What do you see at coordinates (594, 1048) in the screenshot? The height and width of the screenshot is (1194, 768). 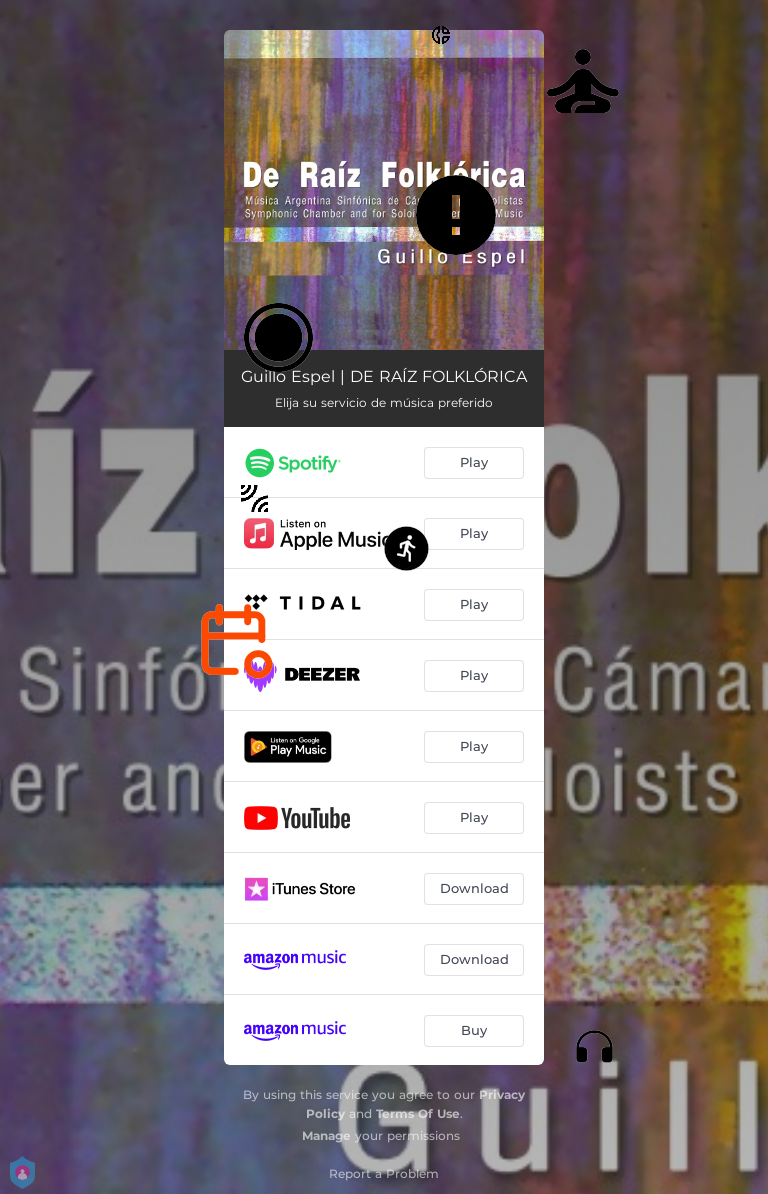 I see `access audio or music player` at bounding box center [594, 1048].